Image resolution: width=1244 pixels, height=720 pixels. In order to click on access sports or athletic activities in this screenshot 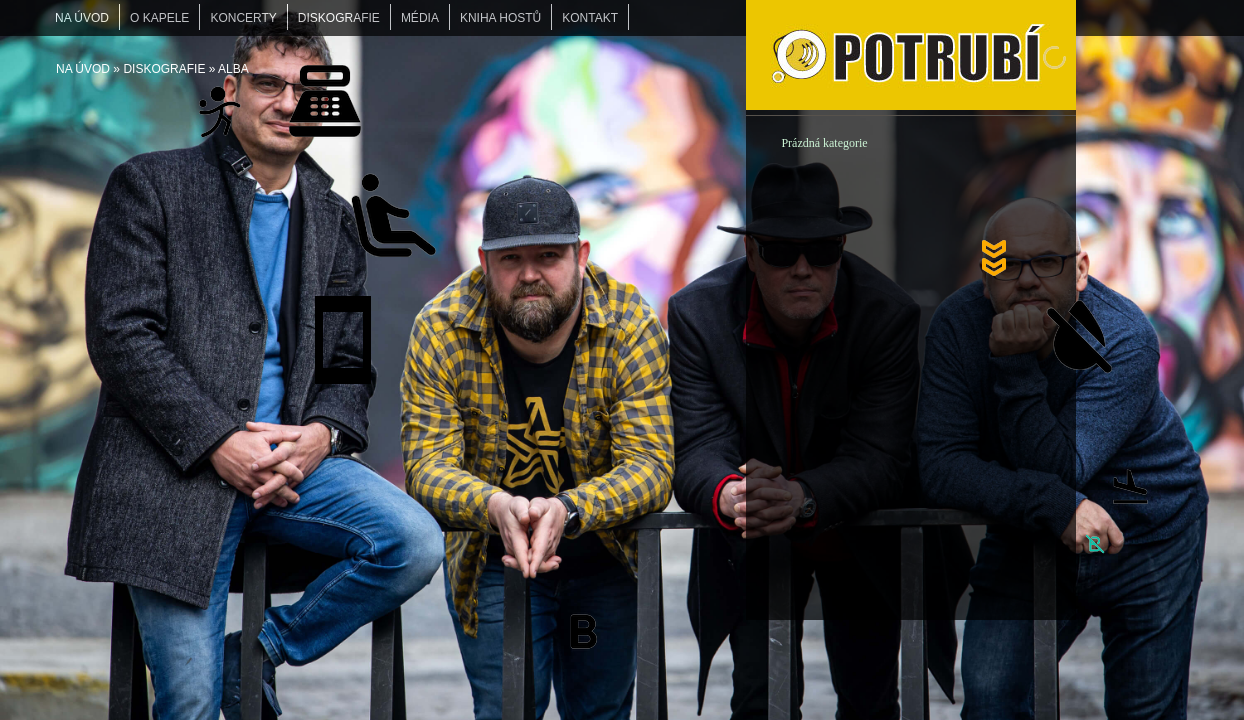, I will do `click(218, 111)`.